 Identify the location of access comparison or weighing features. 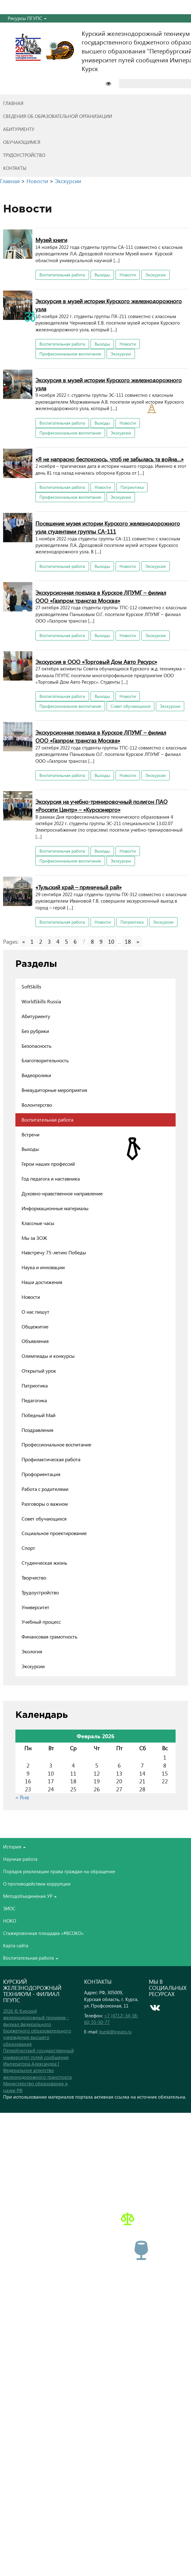
(128, 2219).